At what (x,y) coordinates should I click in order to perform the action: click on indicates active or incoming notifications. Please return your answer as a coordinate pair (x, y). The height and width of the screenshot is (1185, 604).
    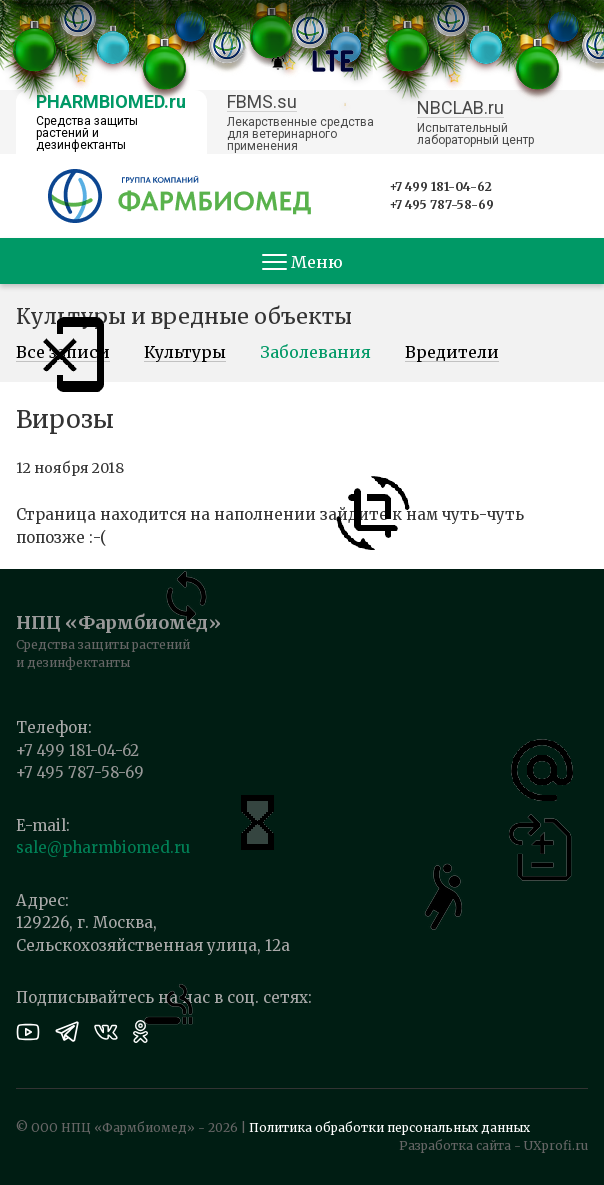
    Looking at the image, I should click on (278, 63).